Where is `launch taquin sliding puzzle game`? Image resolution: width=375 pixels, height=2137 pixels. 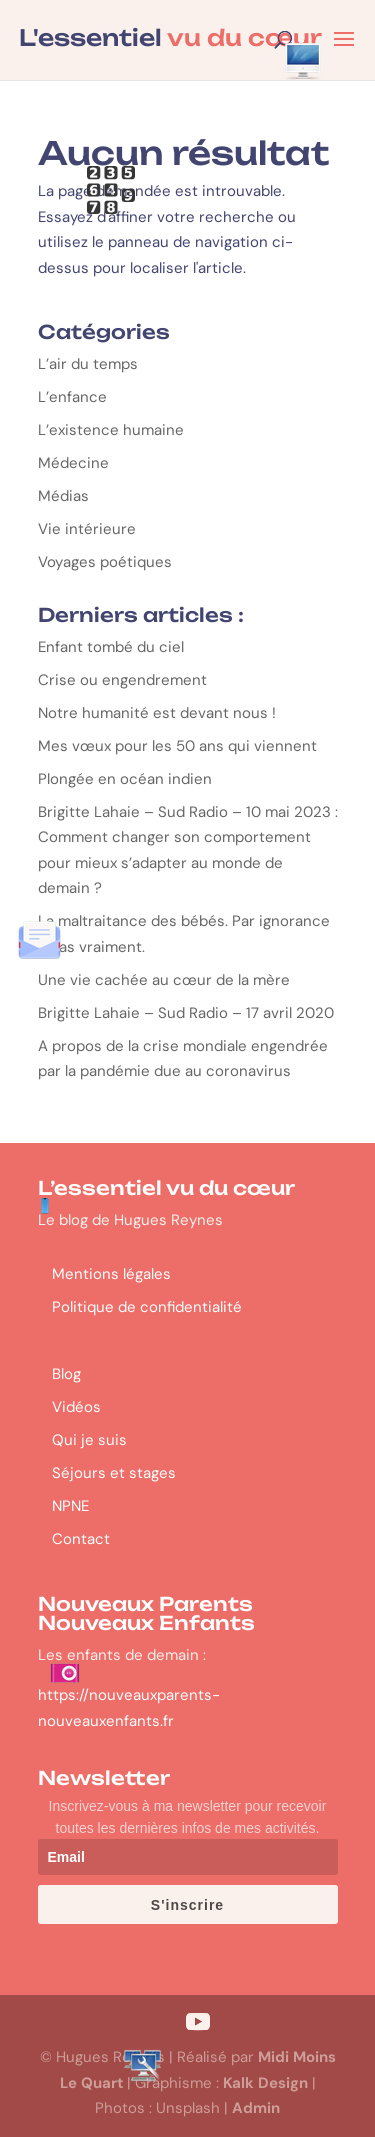
launch taquin sliding puzzle game is located at coordinates (111, 190).